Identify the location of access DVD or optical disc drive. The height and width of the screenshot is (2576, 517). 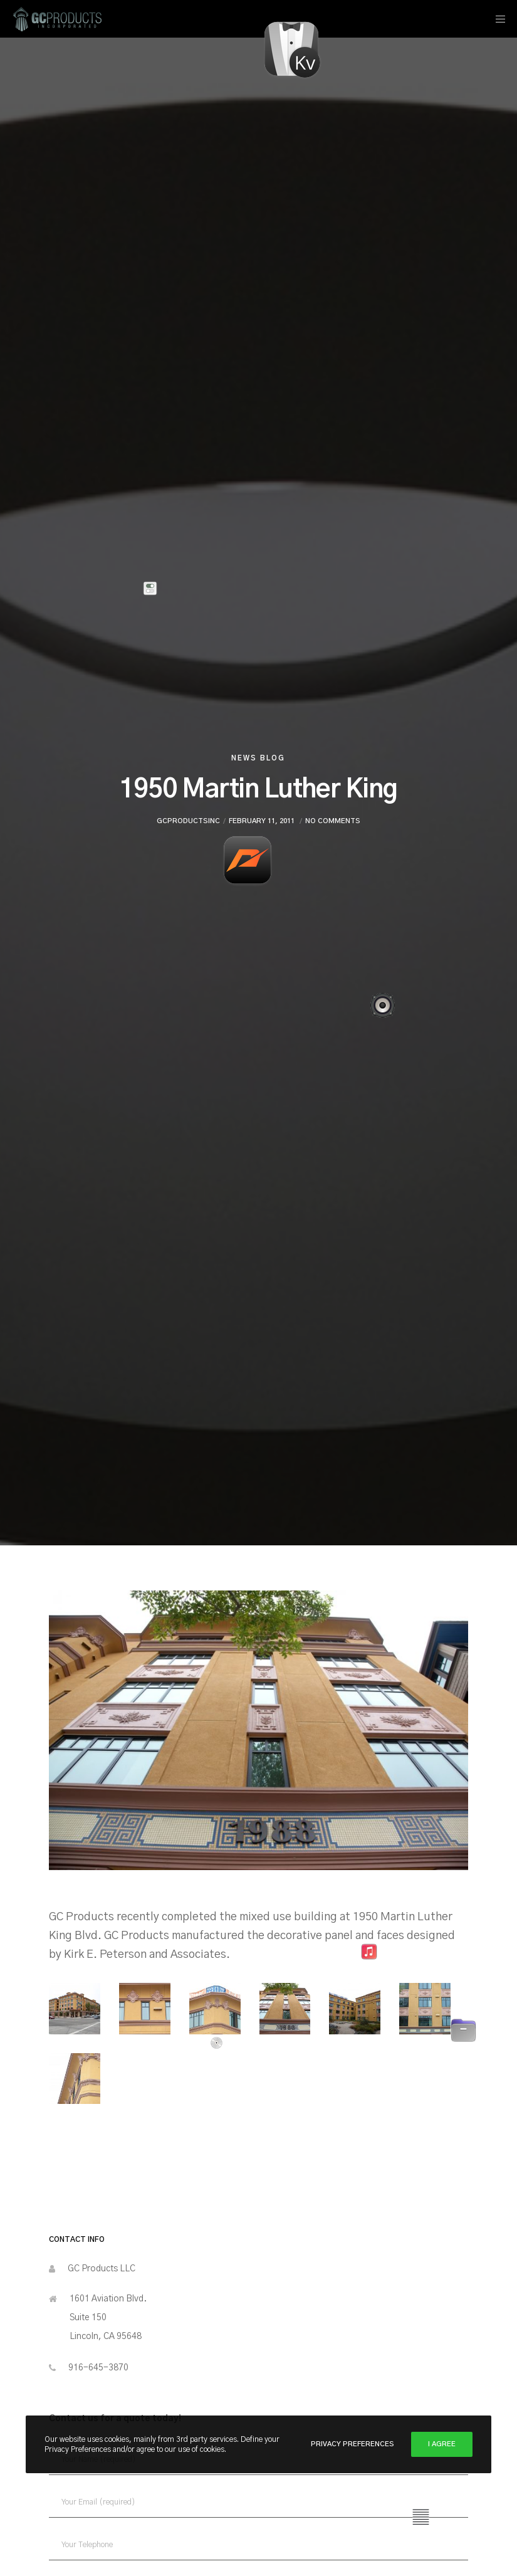
(216, 2042).